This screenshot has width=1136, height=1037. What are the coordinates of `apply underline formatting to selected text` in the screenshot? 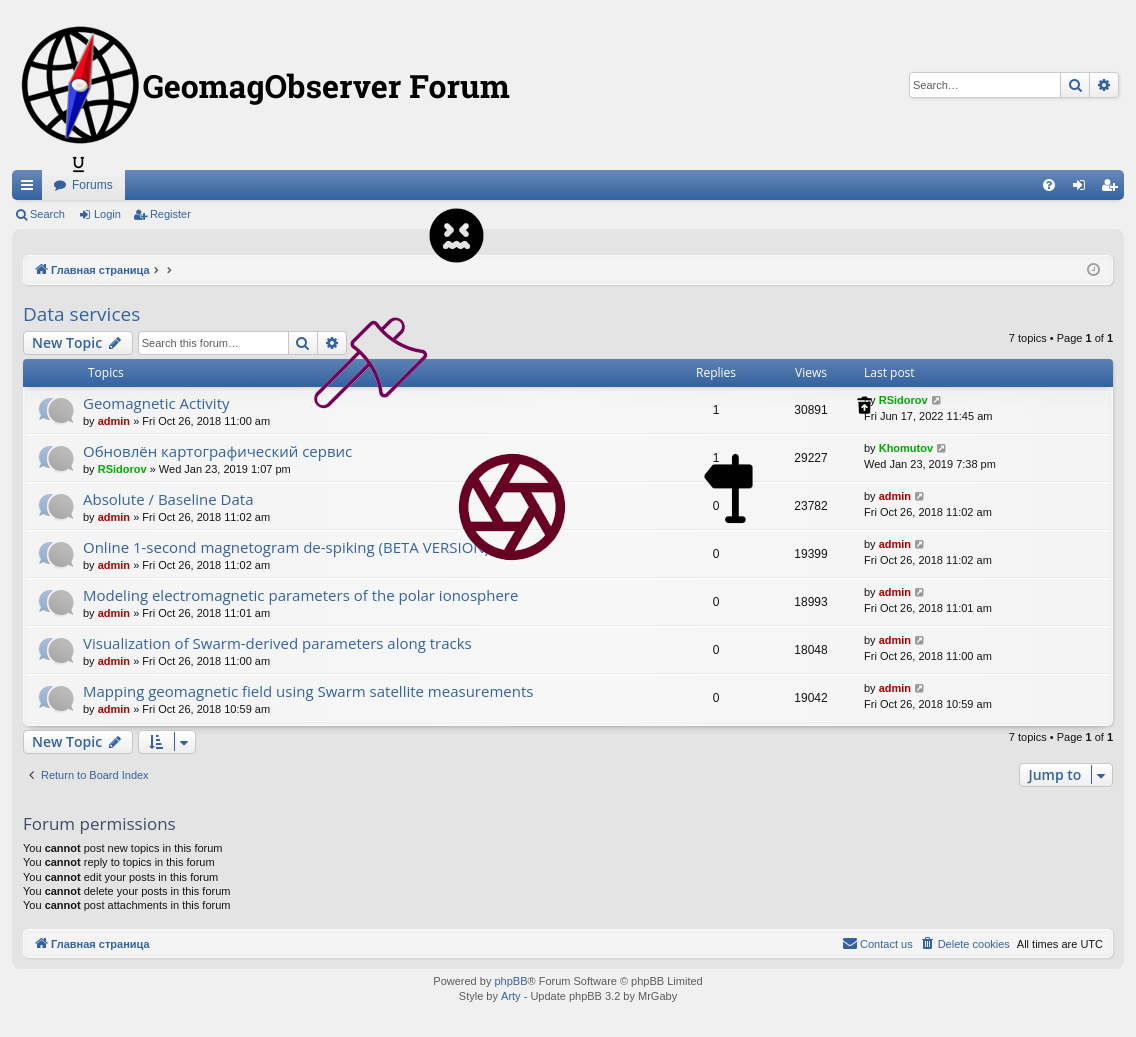 It's located at (78, 164).